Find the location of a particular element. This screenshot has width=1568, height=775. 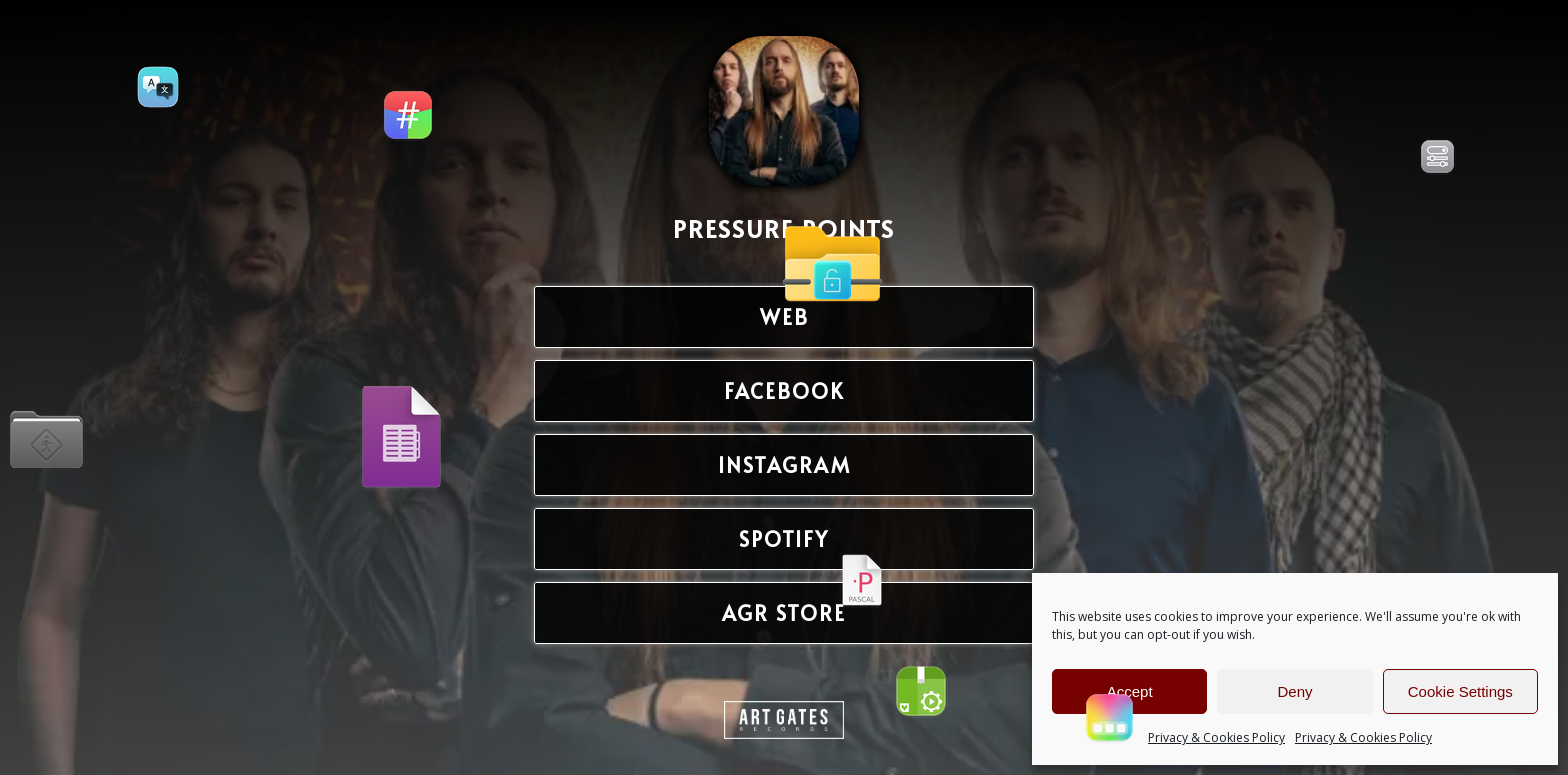

open gtkhash checksum verification tool is located at coordinates (408, 115).